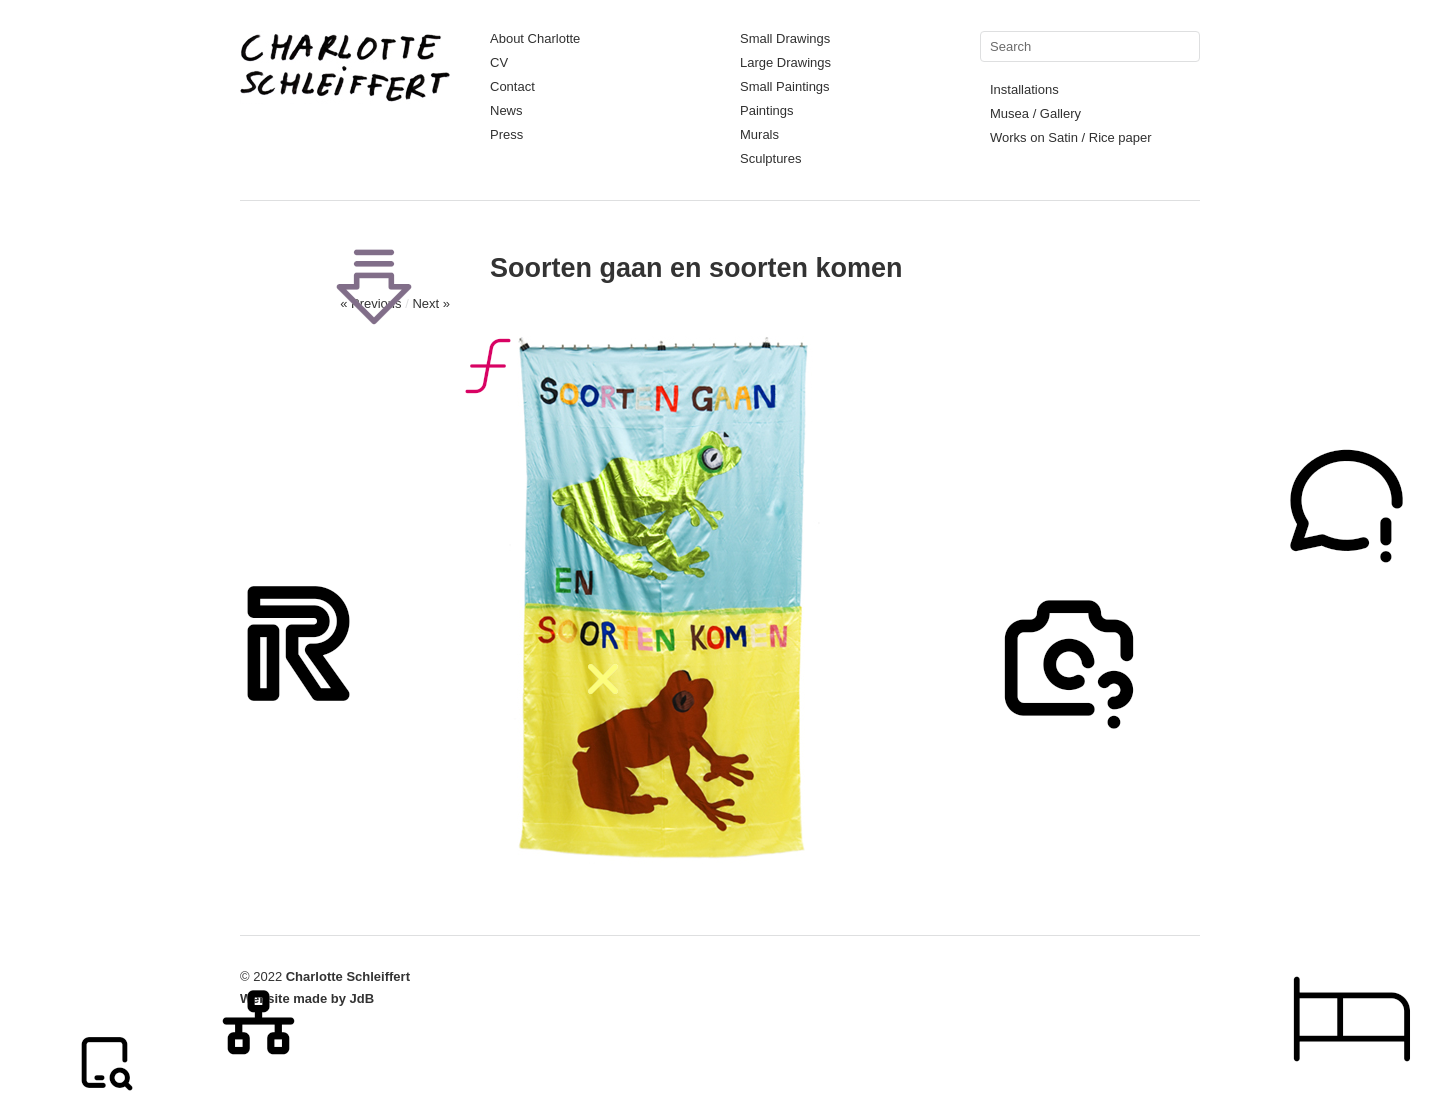 The height and width of the screenshot is (1097, 1440). What do you see at coordinates (1346, 500) in the screenshot?
I see `indicates an urgent or important message` at bounding box center [1346, 500].